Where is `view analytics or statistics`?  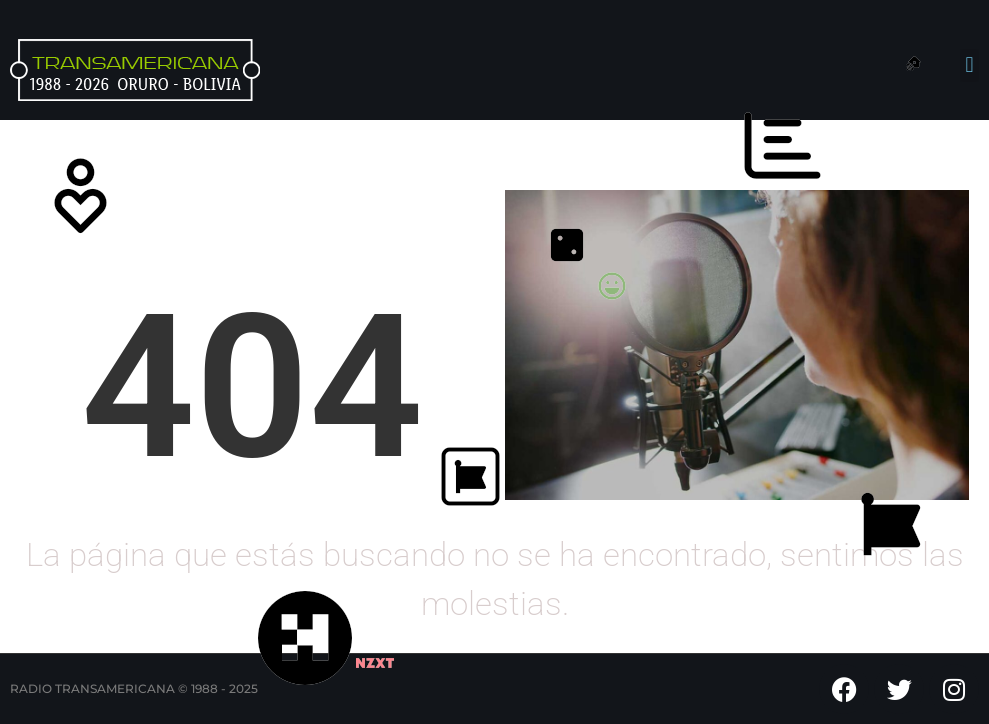 view analytics or statistics is located at coordinates (782, 145).